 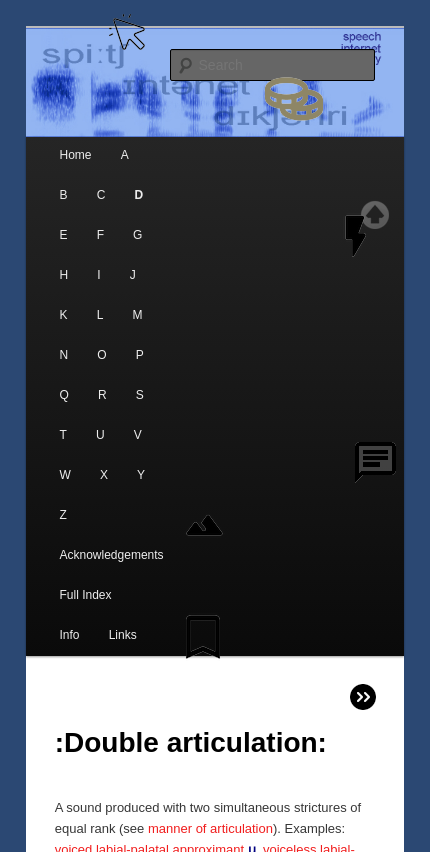 What do you see at coordinates (204, 524) in the screenshot?
I see `view landscape or nature photos` at bounding box center [204, 524].